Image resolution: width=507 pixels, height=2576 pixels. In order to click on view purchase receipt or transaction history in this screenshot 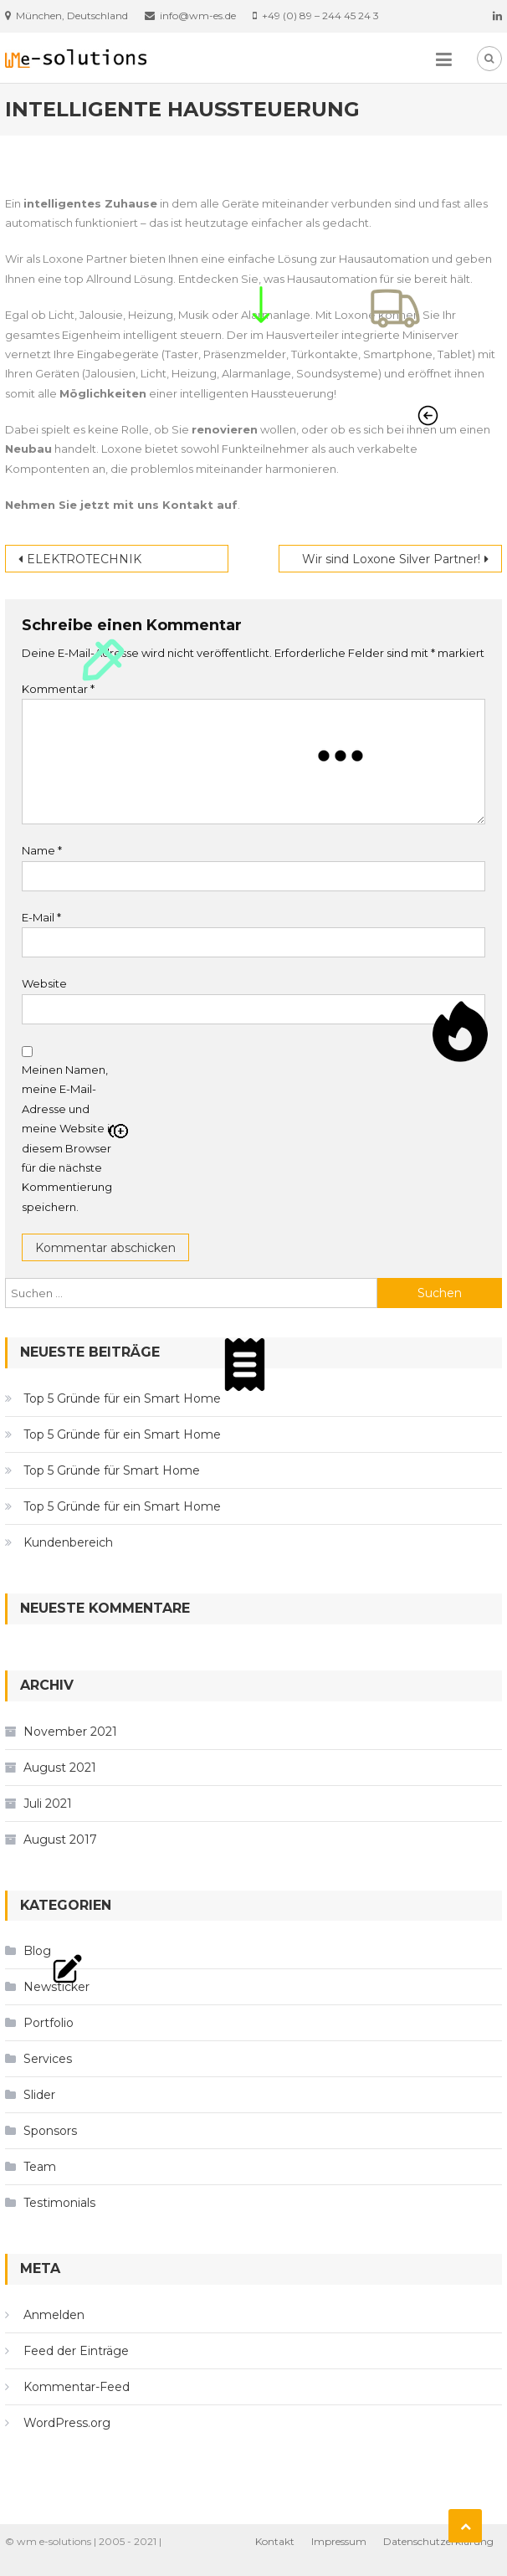, I will do `click(244, 1364)`.